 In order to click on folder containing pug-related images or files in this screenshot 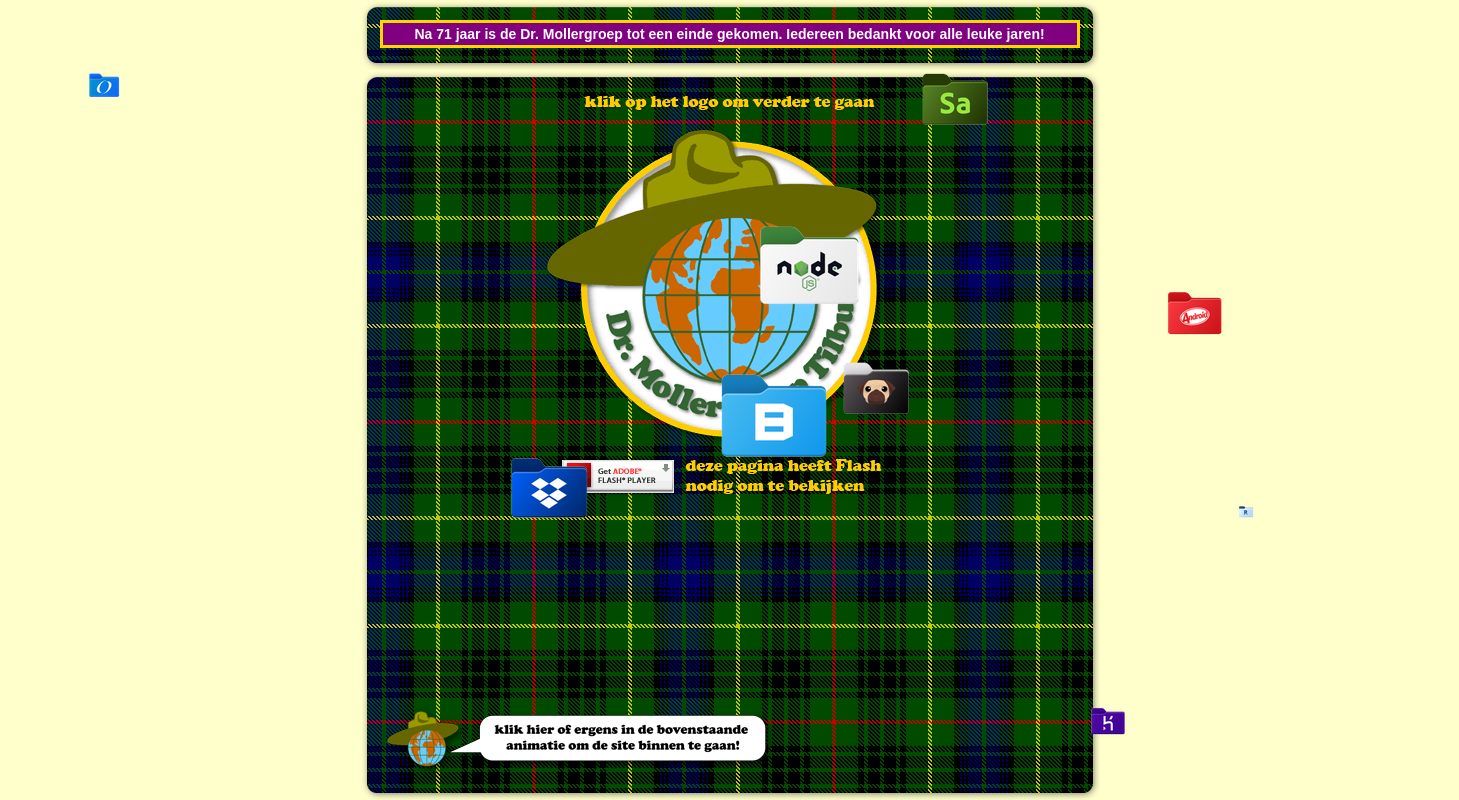, I will do `click(876, 390)`.